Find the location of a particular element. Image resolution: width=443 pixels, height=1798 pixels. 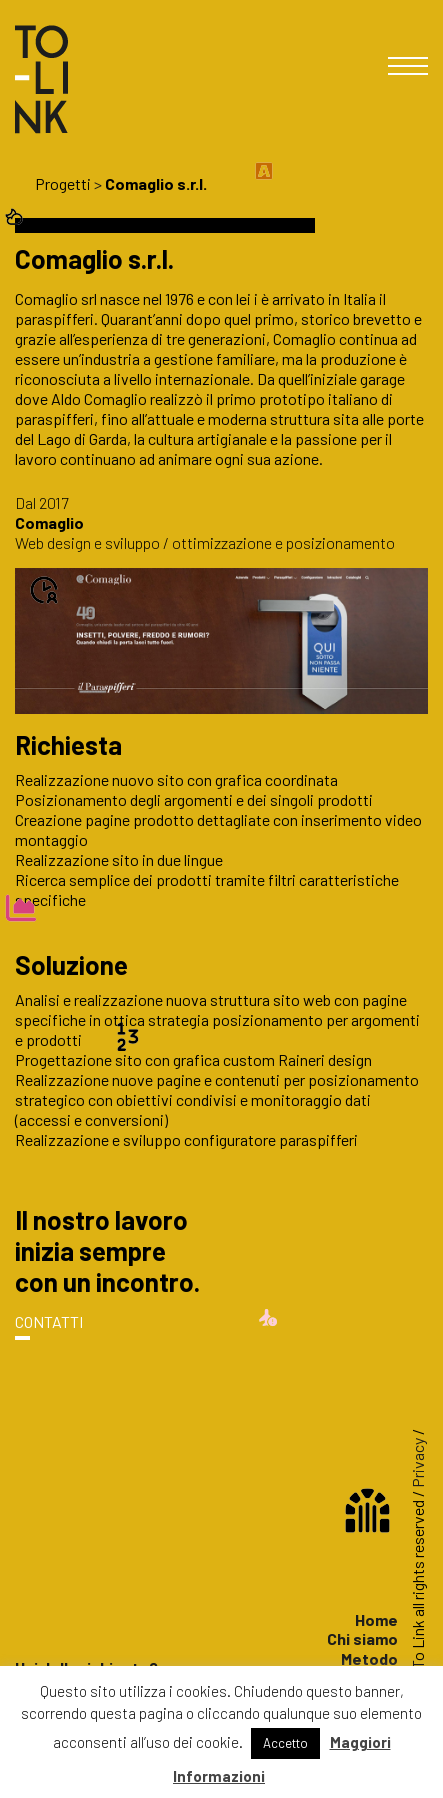

indicates nighttime or evening weather conditions is located at coordinates (13, 217).